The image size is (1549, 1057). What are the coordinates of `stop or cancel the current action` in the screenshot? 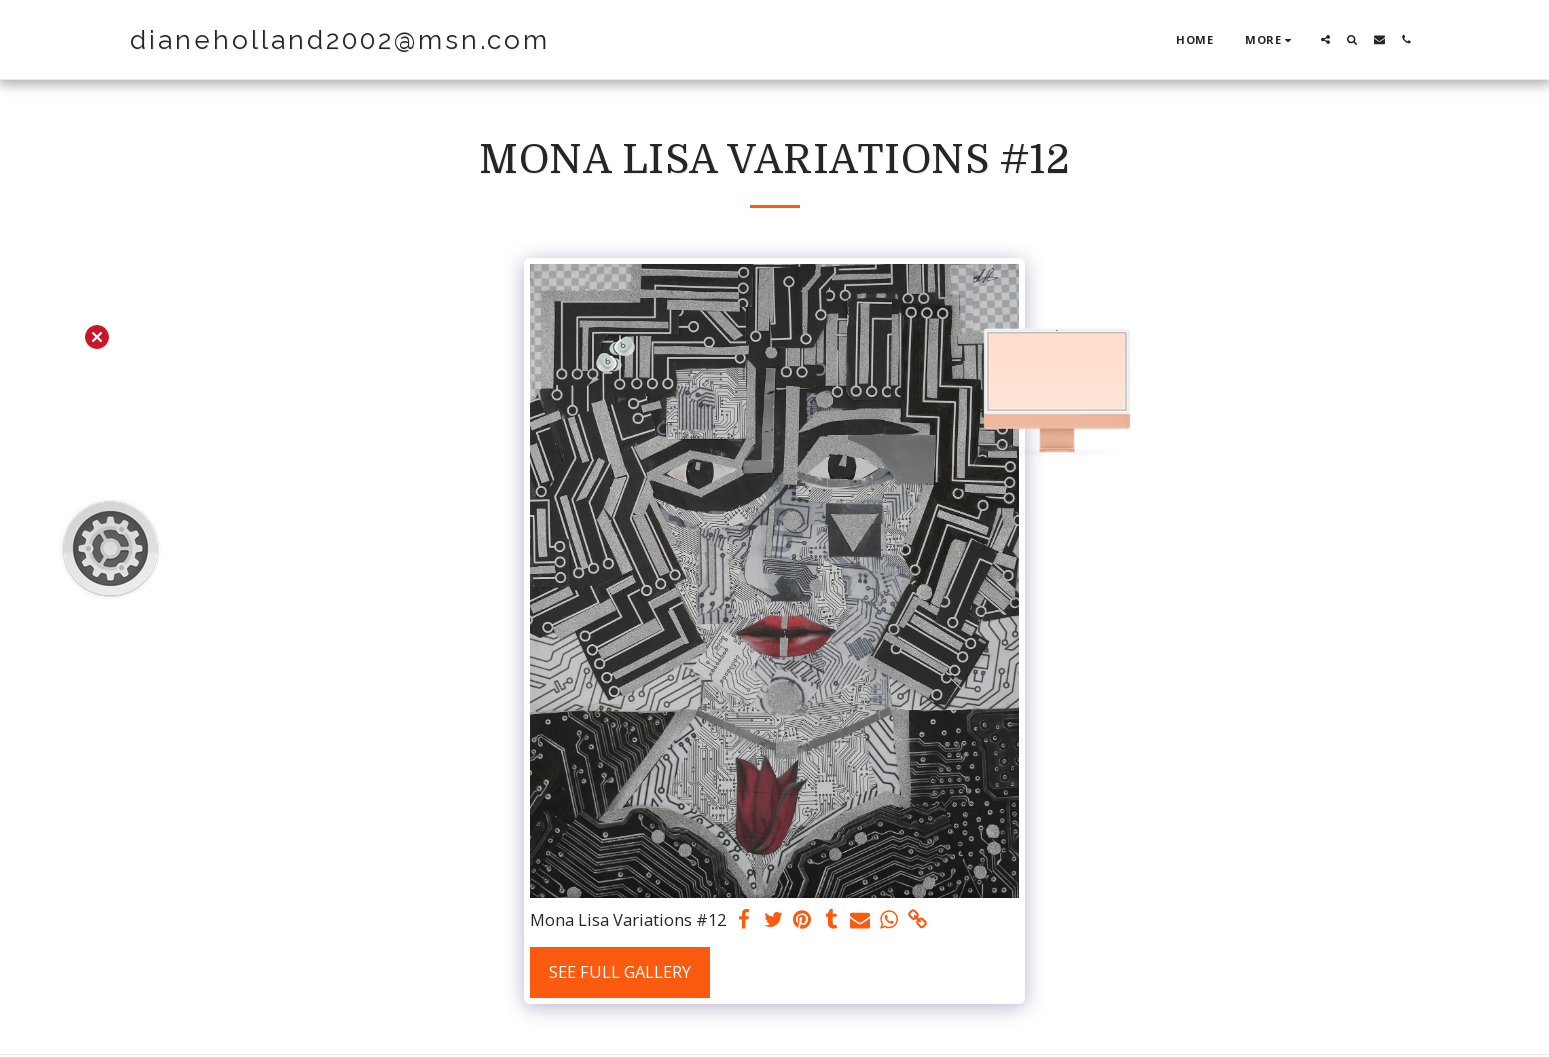 It's located at (97, 337).